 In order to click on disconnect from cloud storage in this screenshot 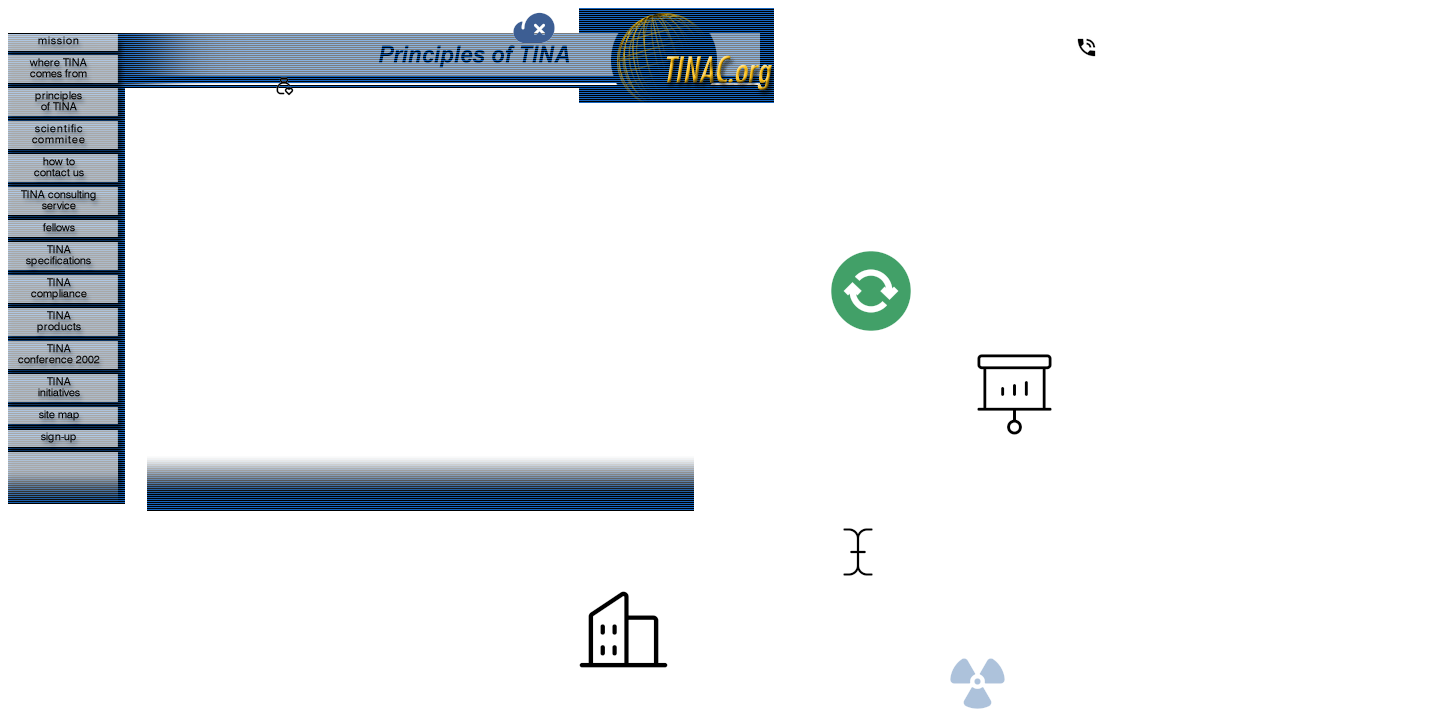, I will do `click(534, 28)`.